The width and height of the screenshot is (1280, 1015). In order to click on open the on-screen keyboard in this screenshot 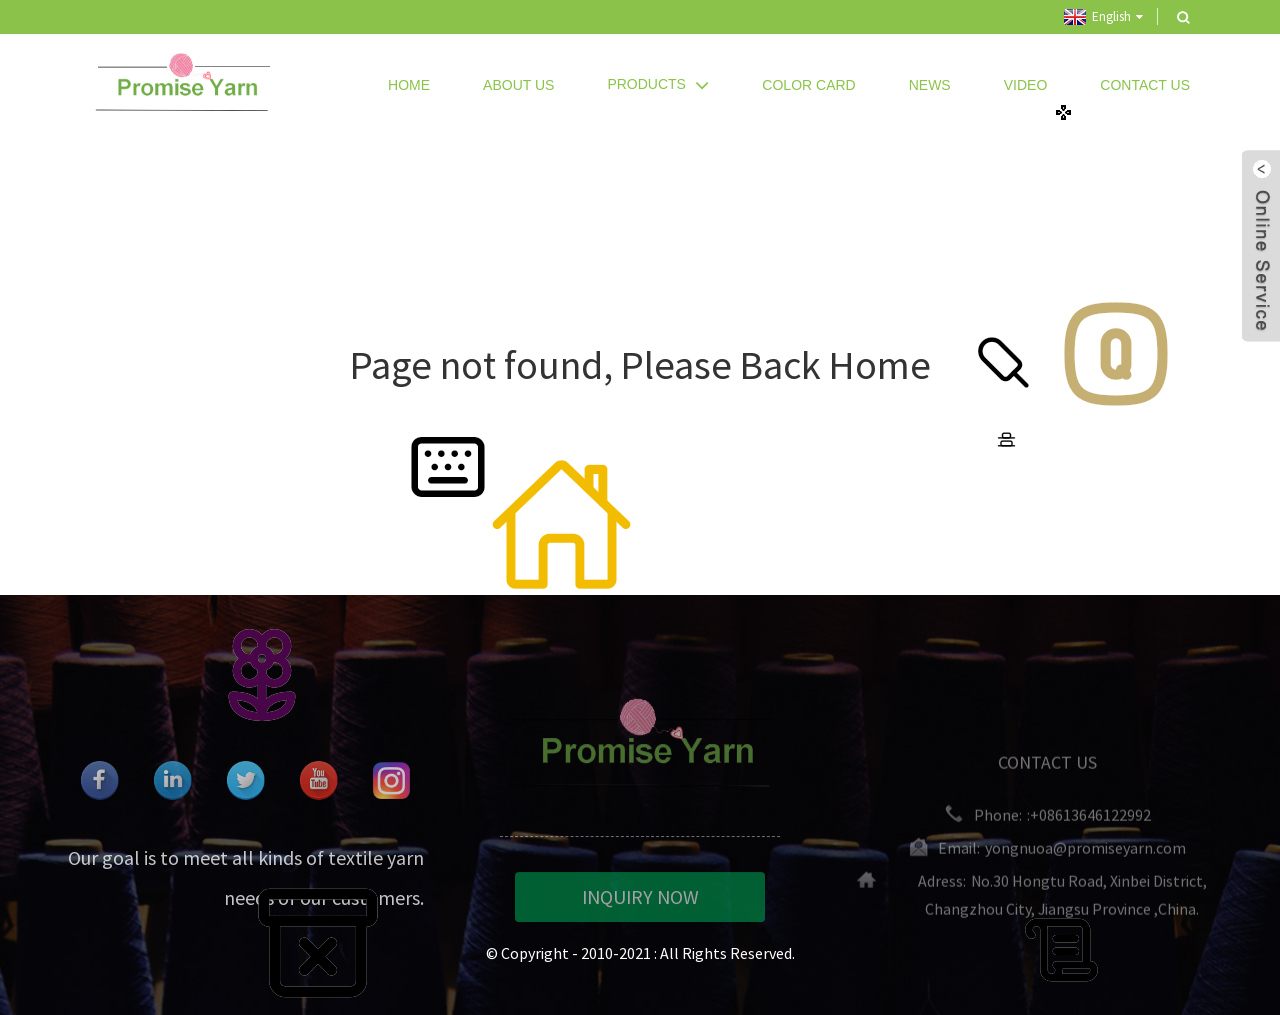, I will do `click(448, 467)`.